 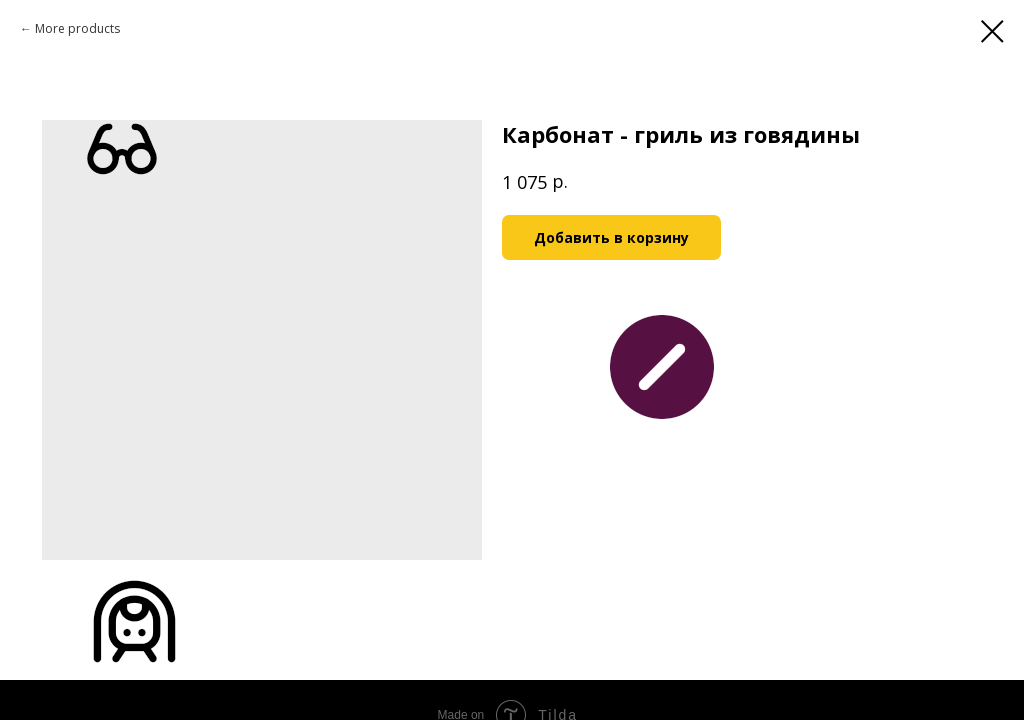 I want to click on skip or bypass a step in a workflow, so click(x=662, y=367).